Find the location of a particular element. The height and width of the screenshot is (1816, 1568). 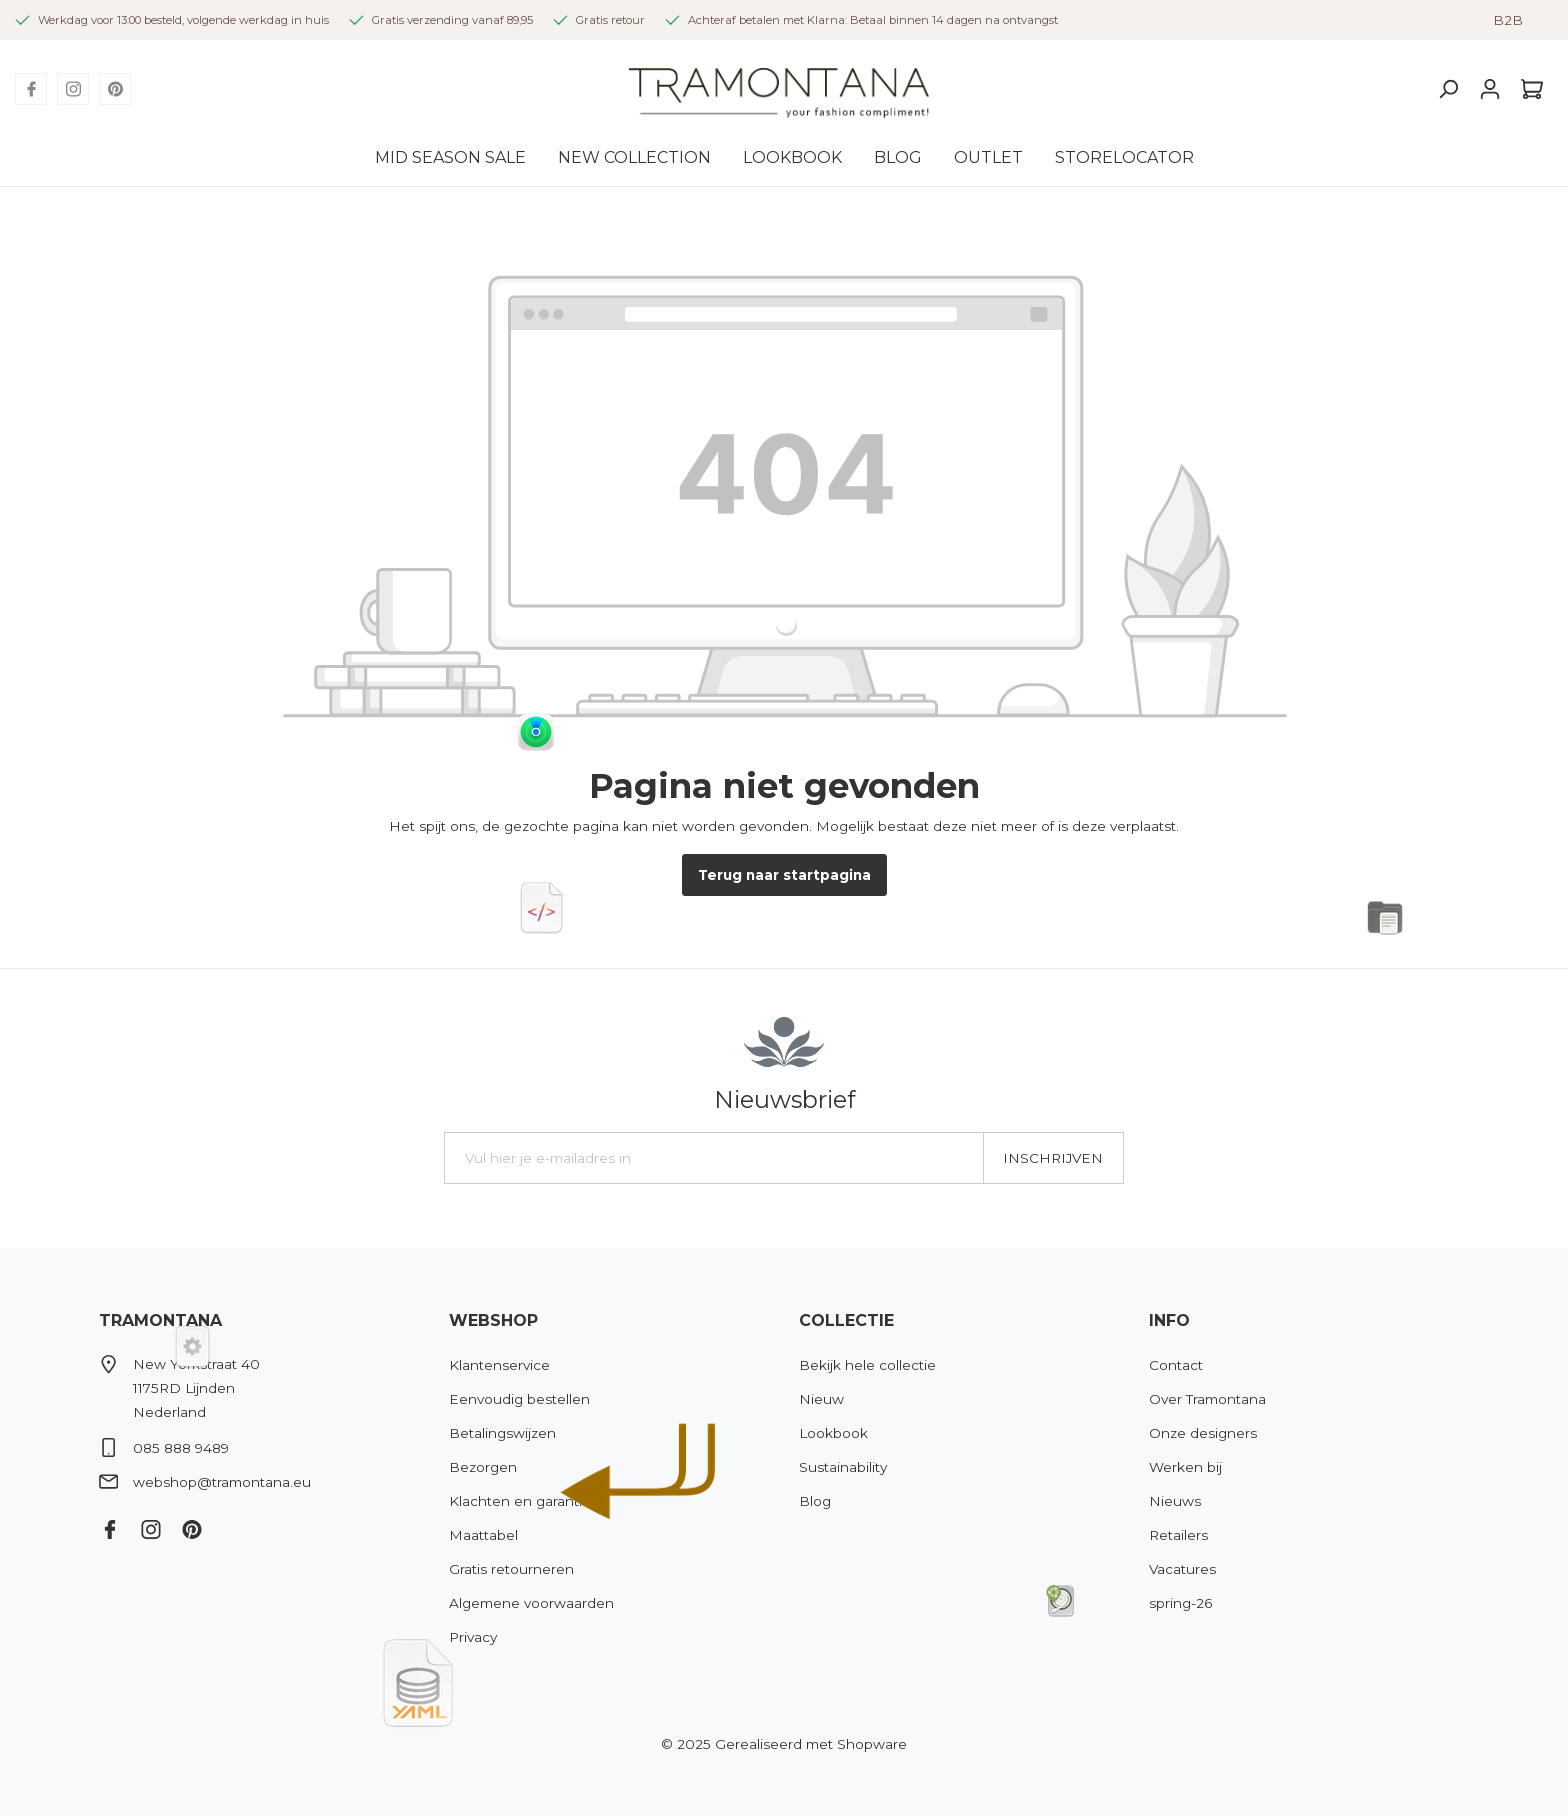

a maven xml configuration file is located at coordinates (541, 907).